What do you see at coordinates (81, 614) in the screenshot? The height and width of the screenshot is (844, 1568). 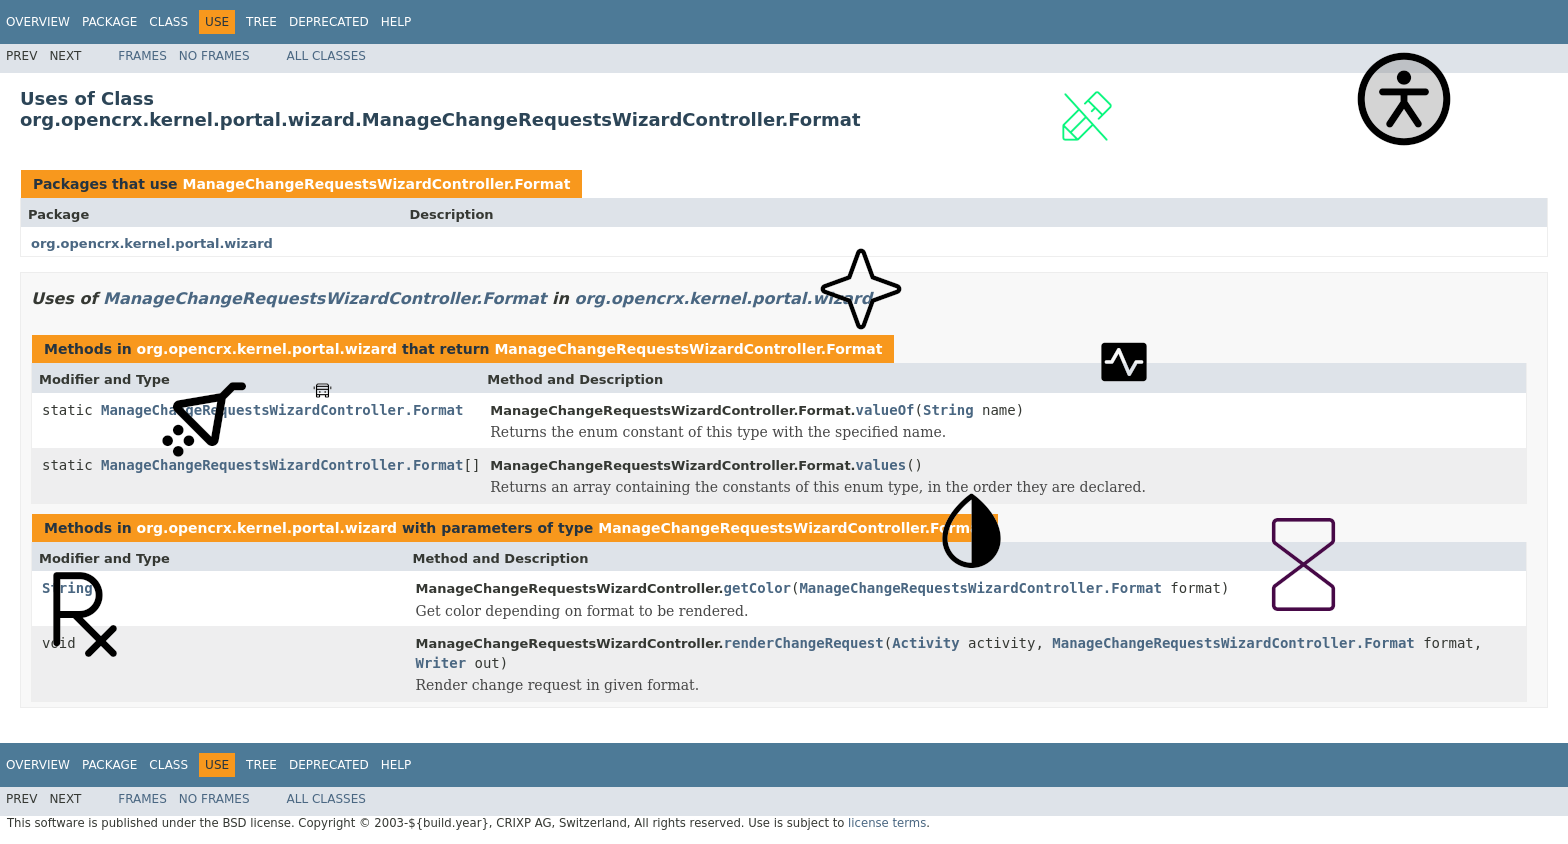 I see `view prescription details` at bounding box center [81, 614].